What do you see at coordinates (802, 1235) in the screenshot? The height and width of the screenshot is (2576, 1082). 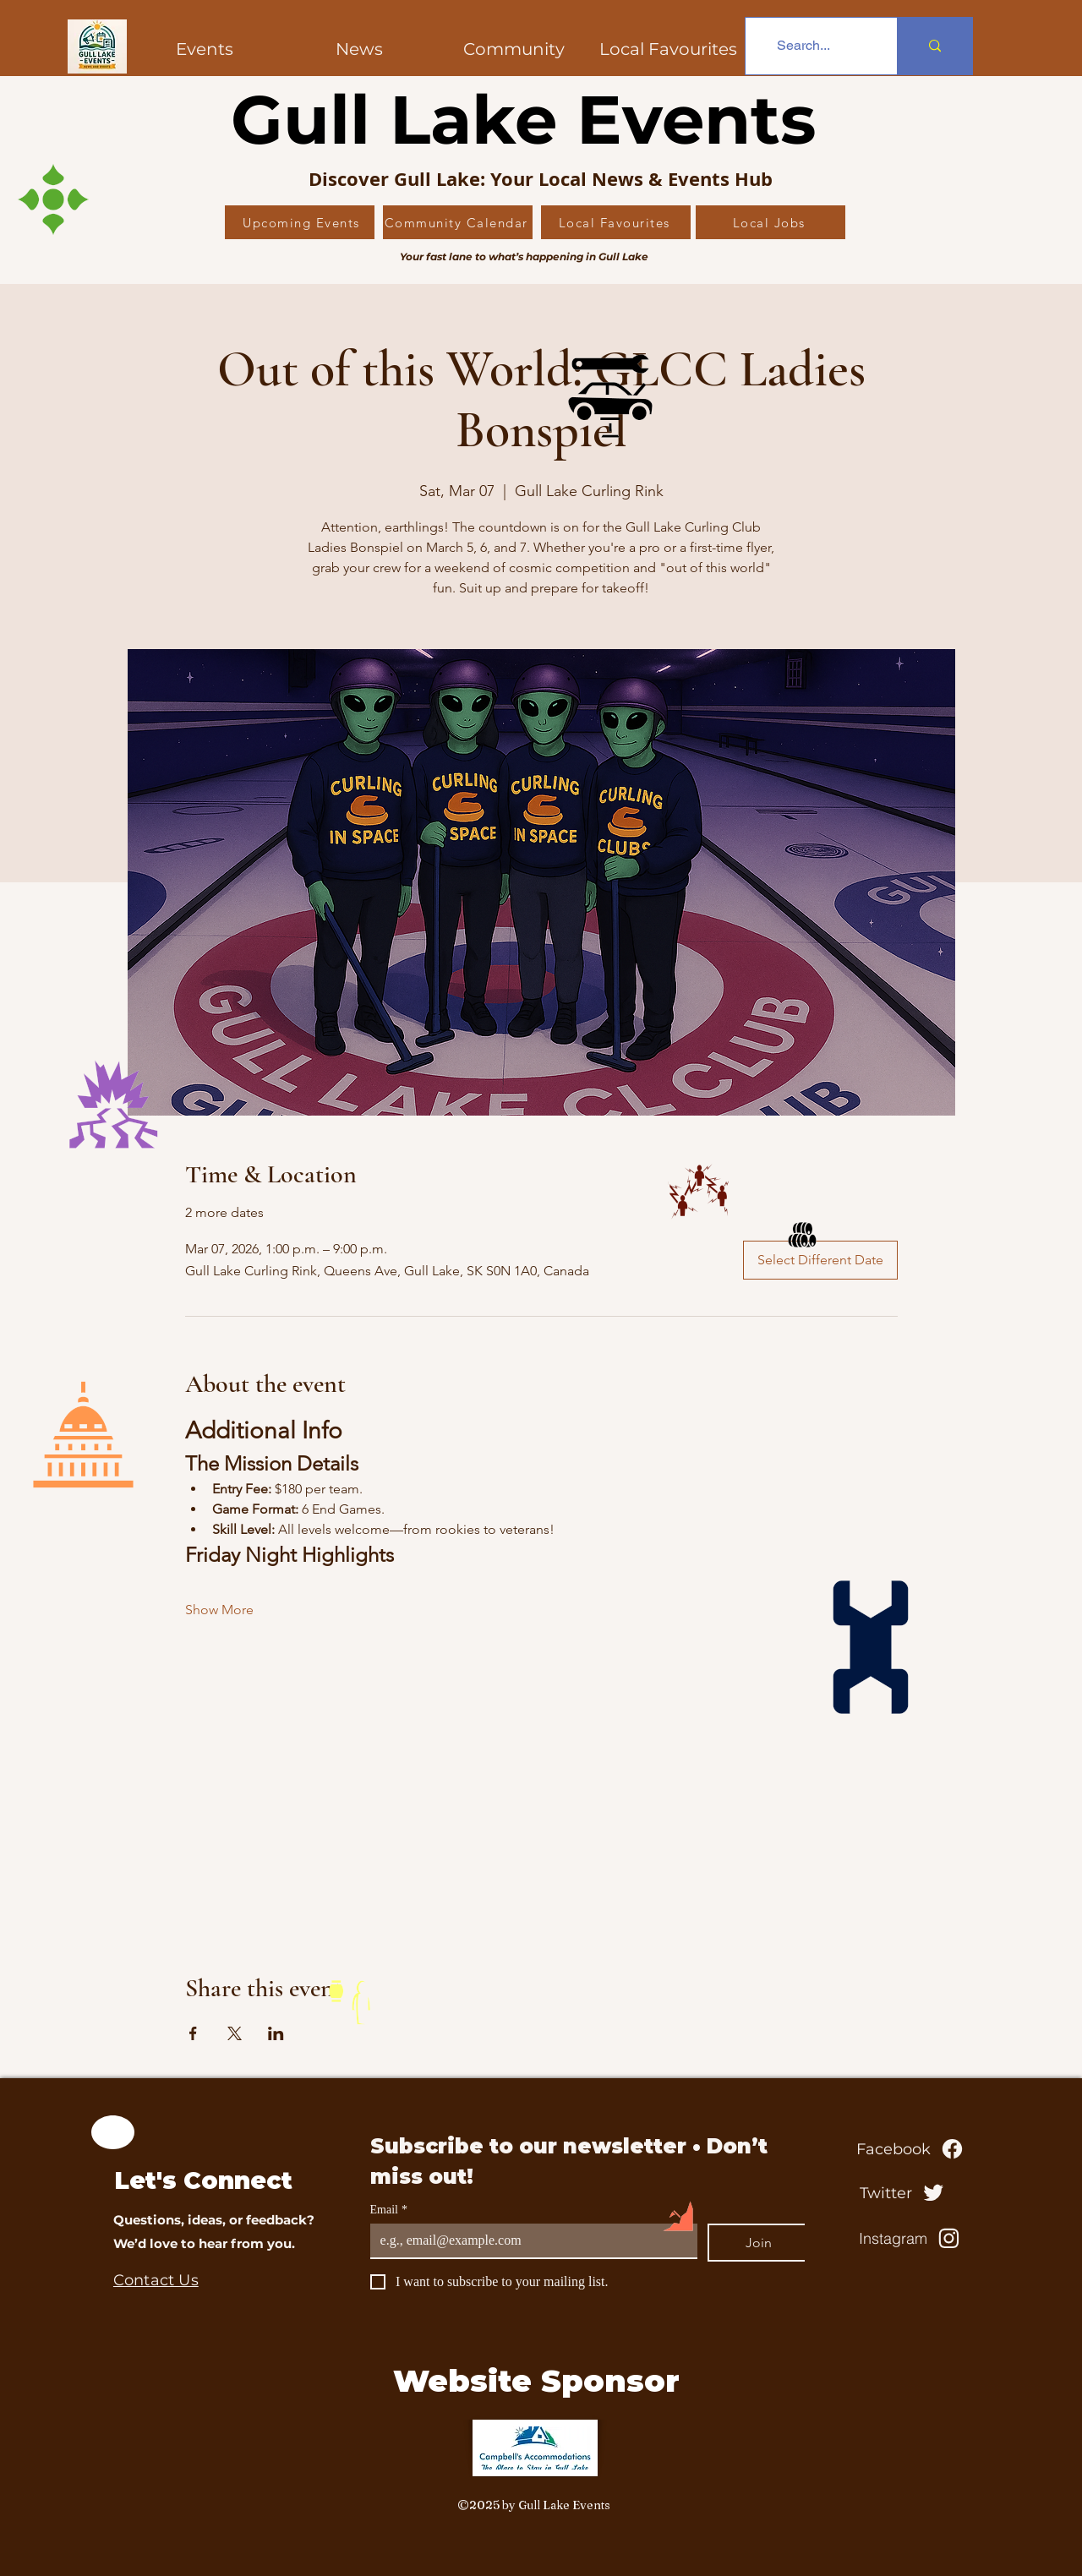 I see `access wine cellar or barrel storage inventory` at bounding box center [802, 1235].